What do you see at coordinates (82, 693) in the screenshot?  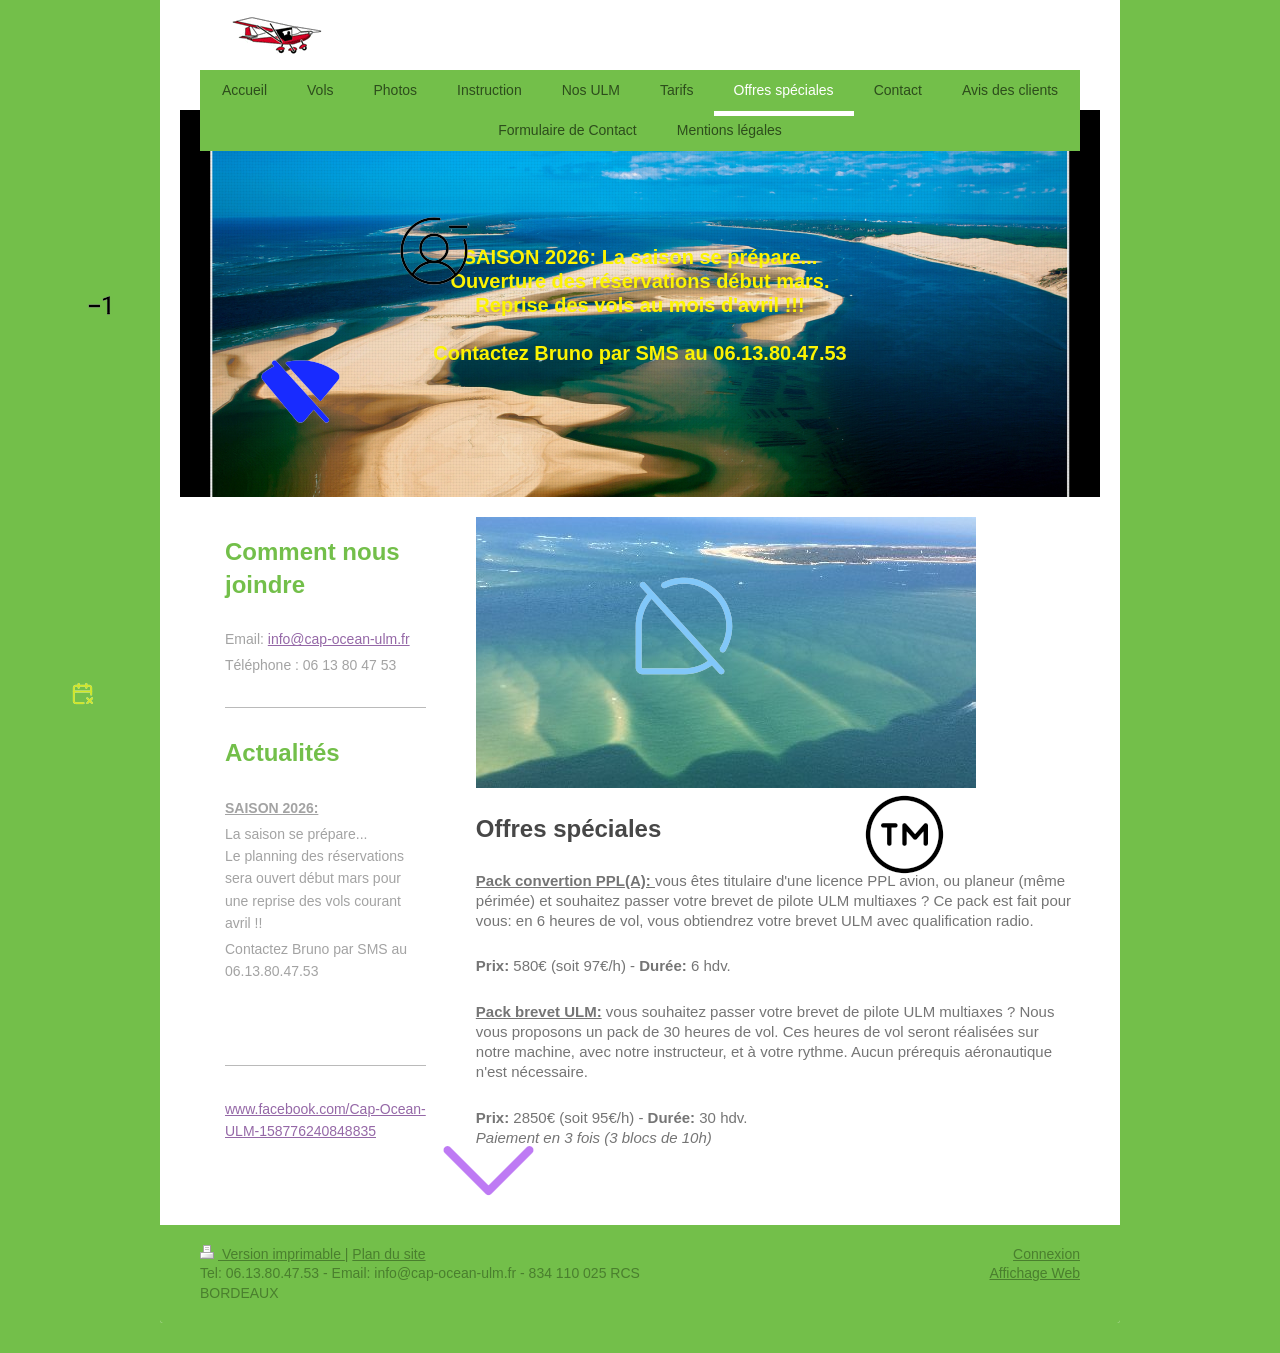 I see `cancel or delete a scheduled event` at bounding box center [82, 693].